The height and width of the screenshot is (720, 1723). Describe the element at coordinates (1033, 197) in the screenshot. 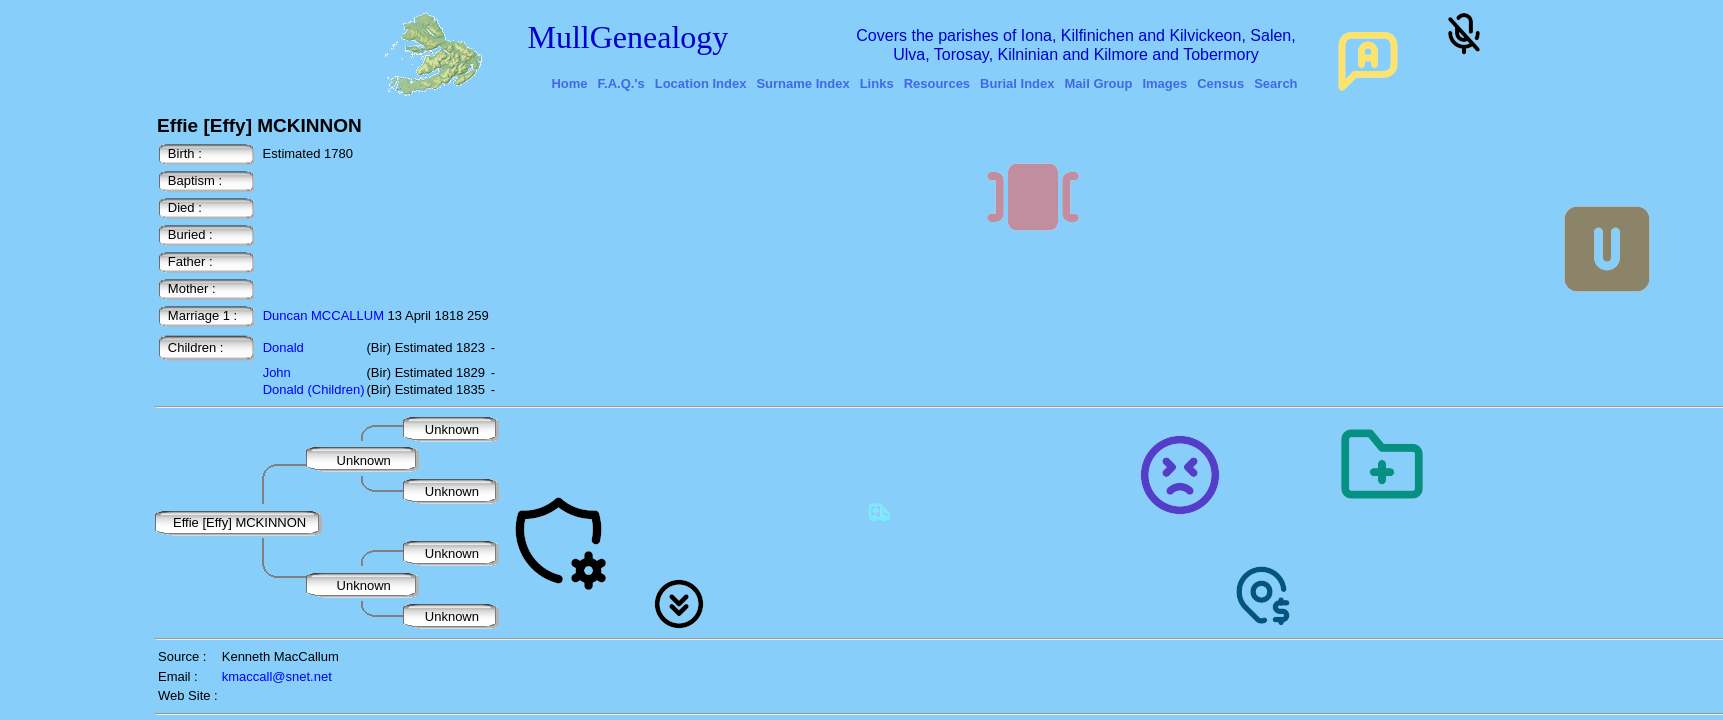

I see `scroll horizontally through content cards` at that location.